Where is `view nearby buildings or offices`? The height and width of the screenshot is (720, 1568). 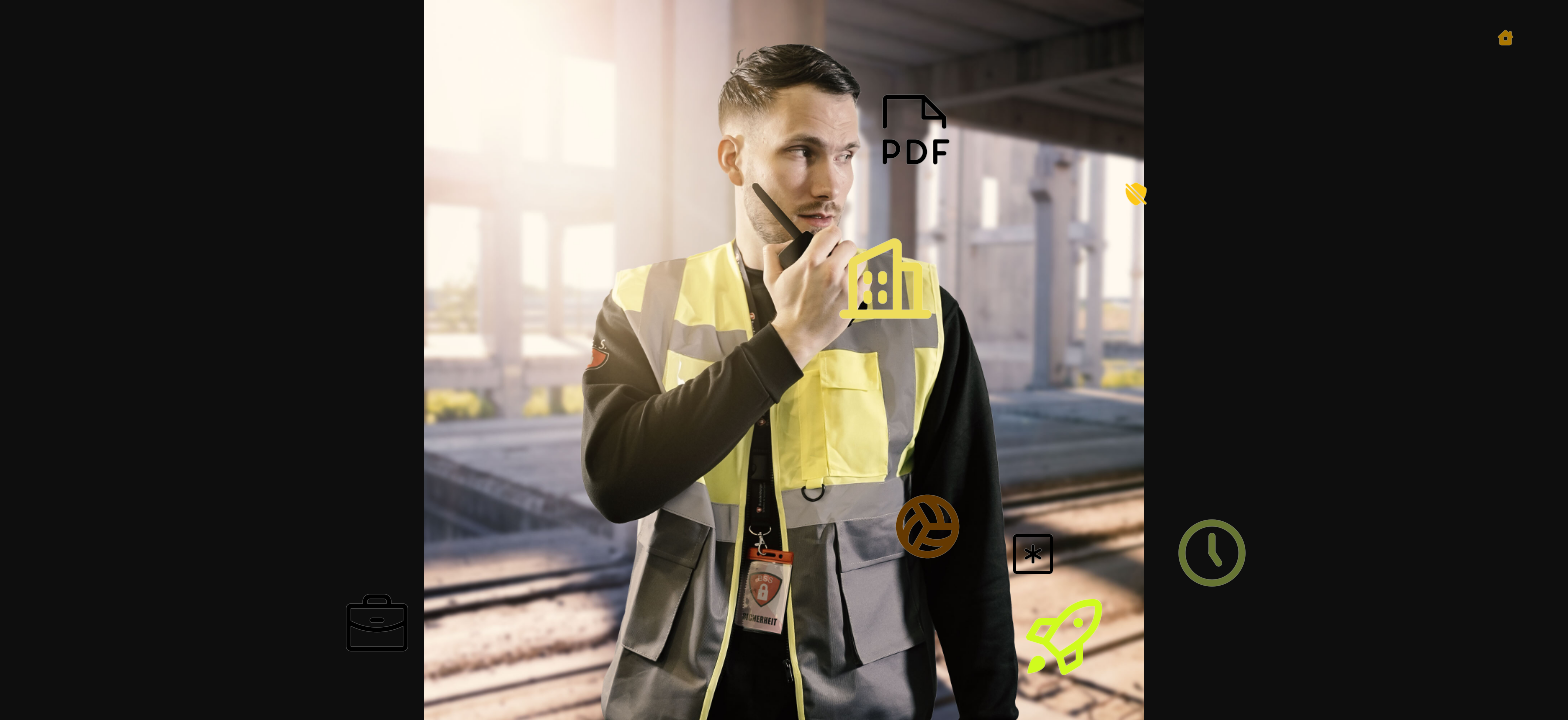
view nearby buildings or offices is located at coordinates (885, 281).